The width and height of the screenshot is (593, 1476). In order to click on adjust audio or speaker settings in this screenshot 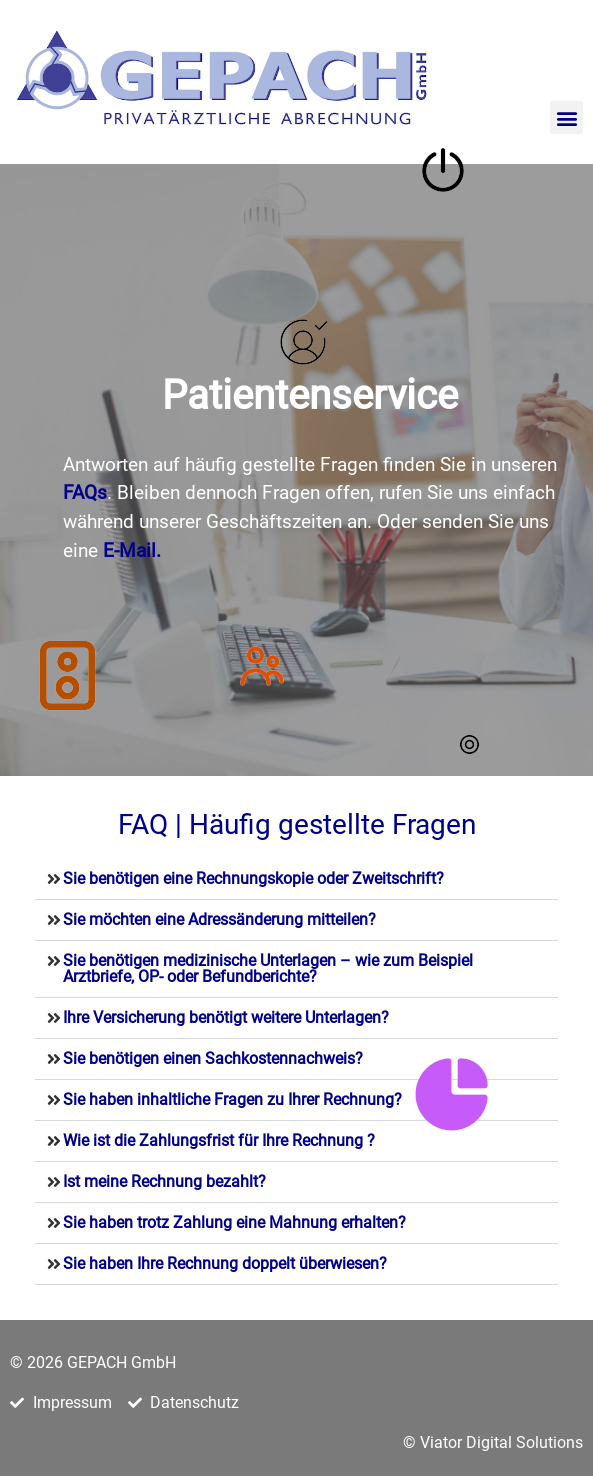, I will do `click(67, 675)`.